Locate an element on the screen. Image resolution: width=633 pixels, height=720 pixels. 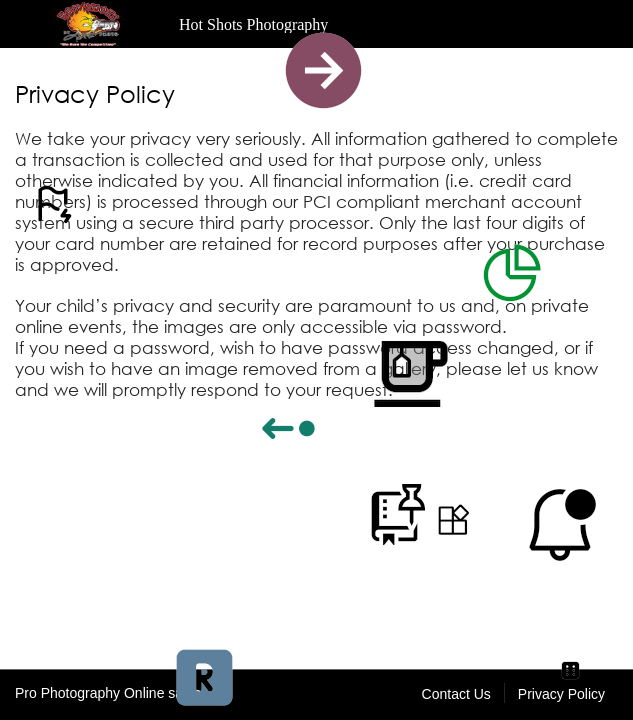
indicates a rating or review section is located at coordinates (204, 677).